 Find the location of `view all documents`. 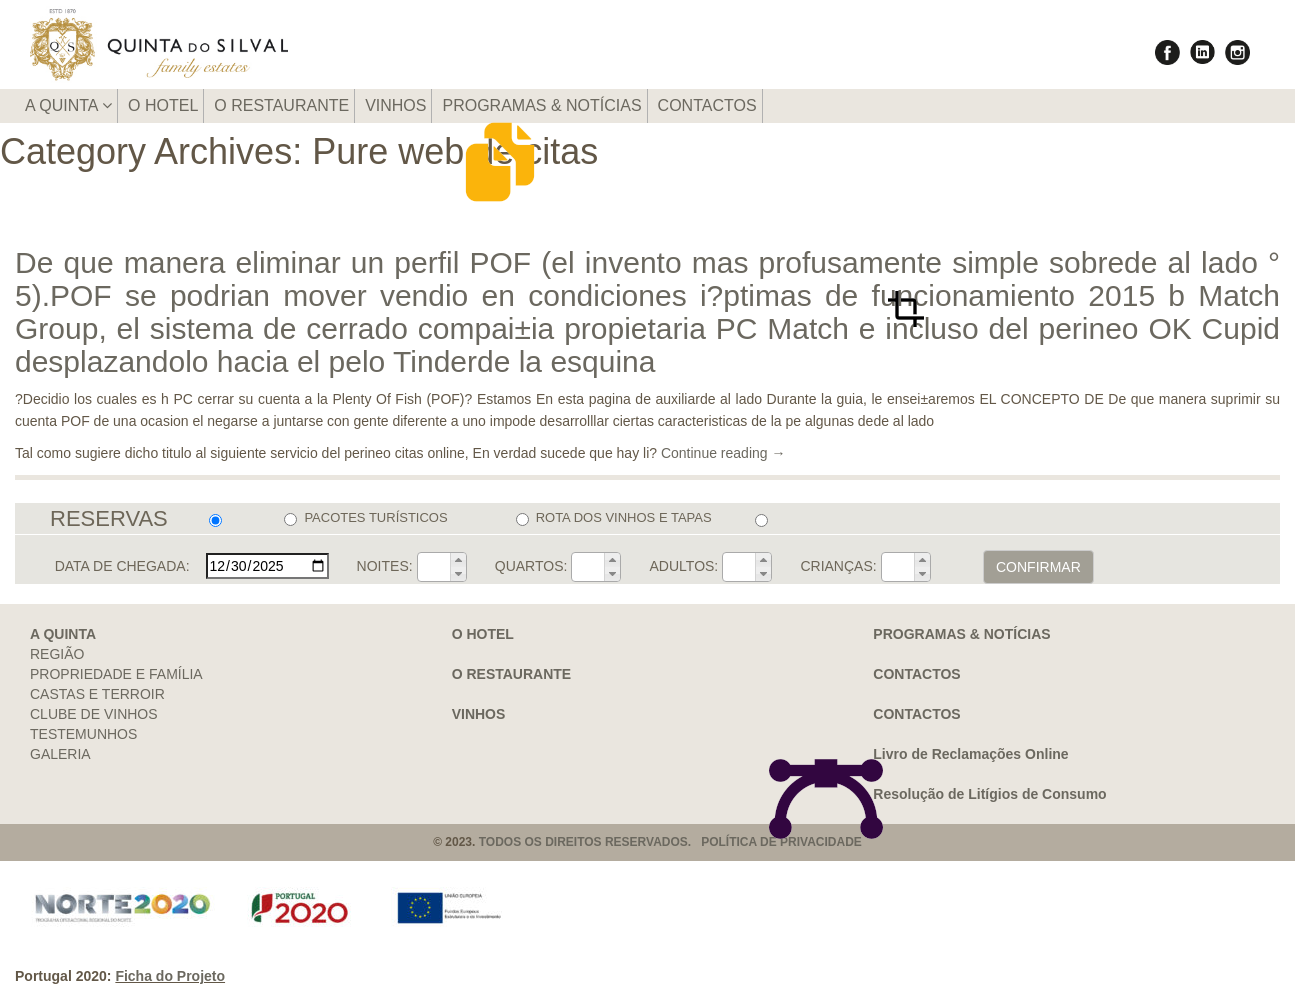

view all documents is located at coordinates (500, 162).